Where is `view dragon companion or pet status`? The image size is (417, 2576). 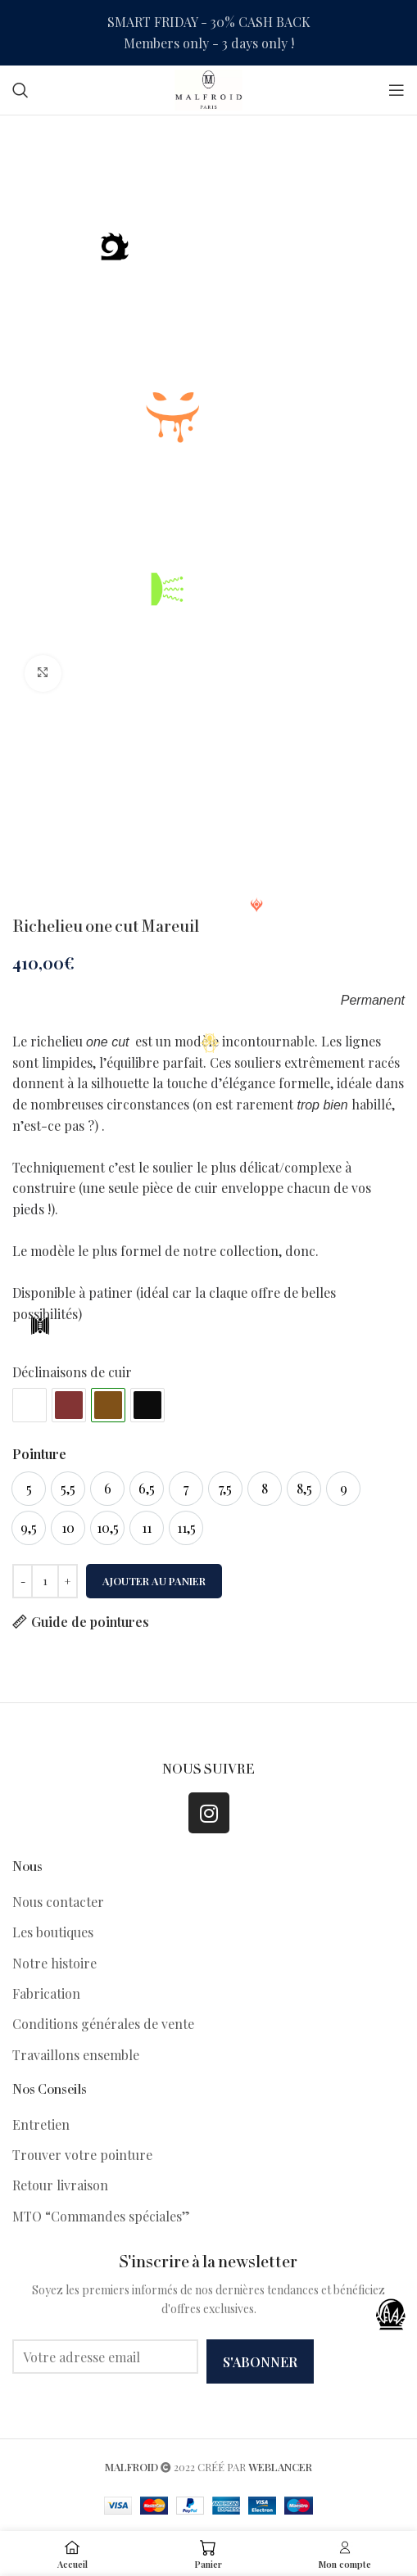
view dragon companion or pet status is located at coordinates (391, 2313).